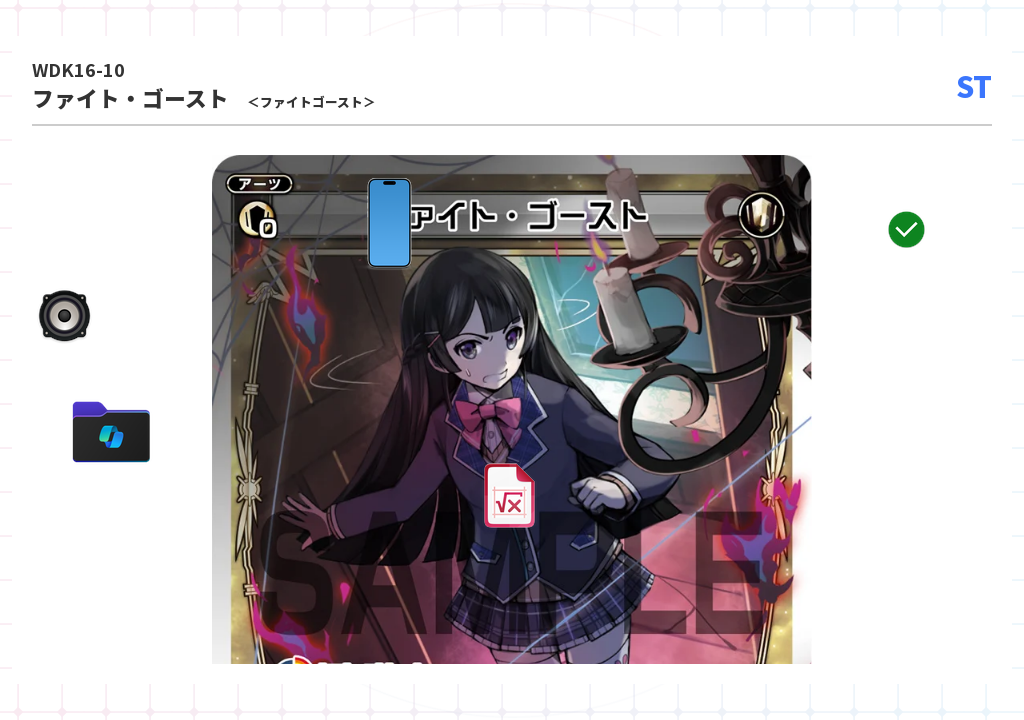 Image resolution: width=1024 pixels, height=720 pixels. What do you see at coordinates (111, 434) in the screenshot?
I see `open folder containing Microsoft Copilot files` at bounding box center [111, 434].